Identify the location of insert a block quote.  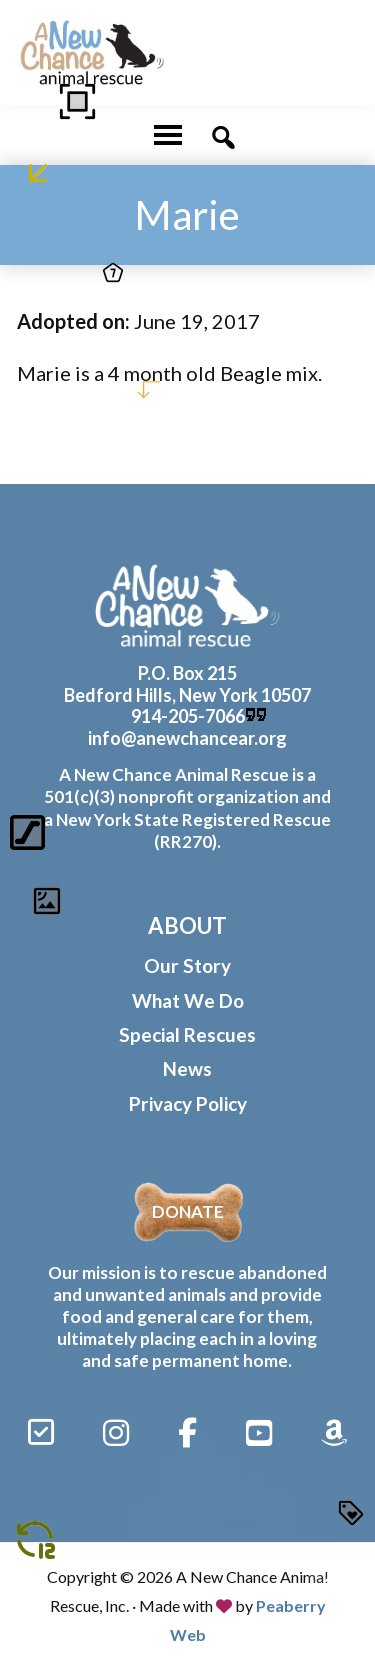
(256, 715).